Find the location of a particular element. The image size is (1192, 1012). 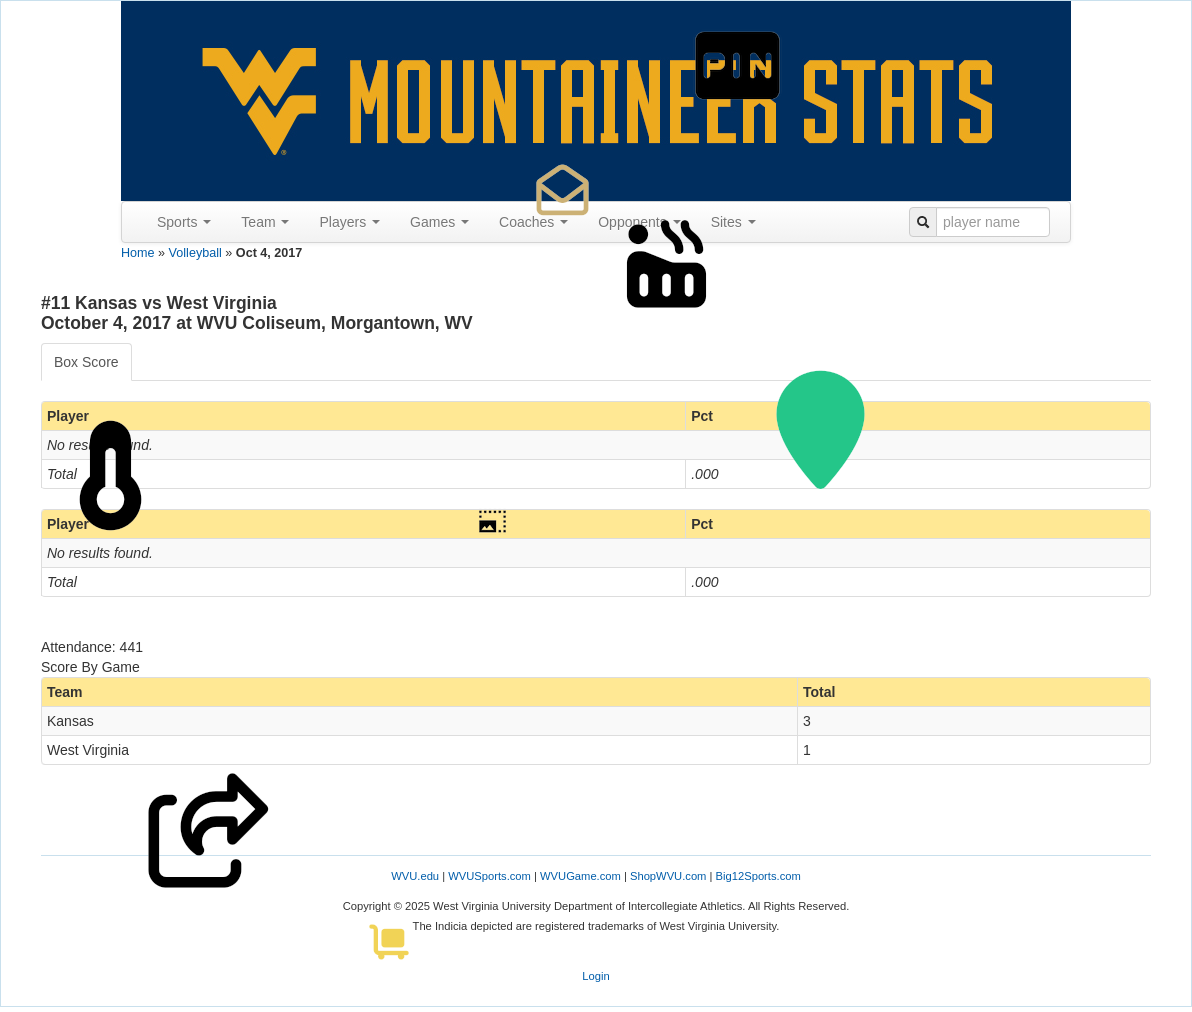

view or set a location on the map is located at coordinates (820, 429).